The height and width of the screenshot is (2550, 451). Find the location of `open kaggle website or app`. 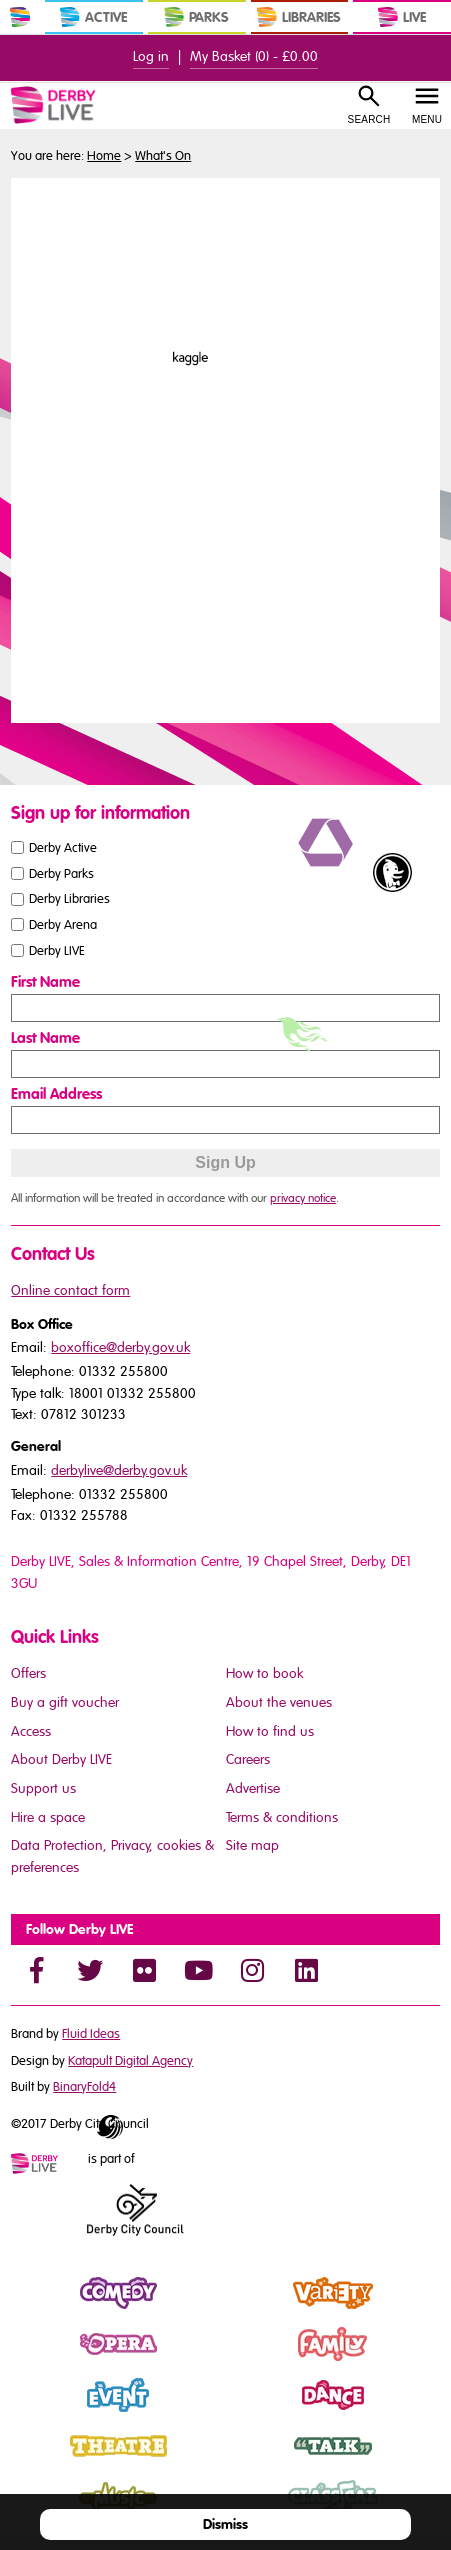

open kaggle website or app is located at coordinates (190, 358).